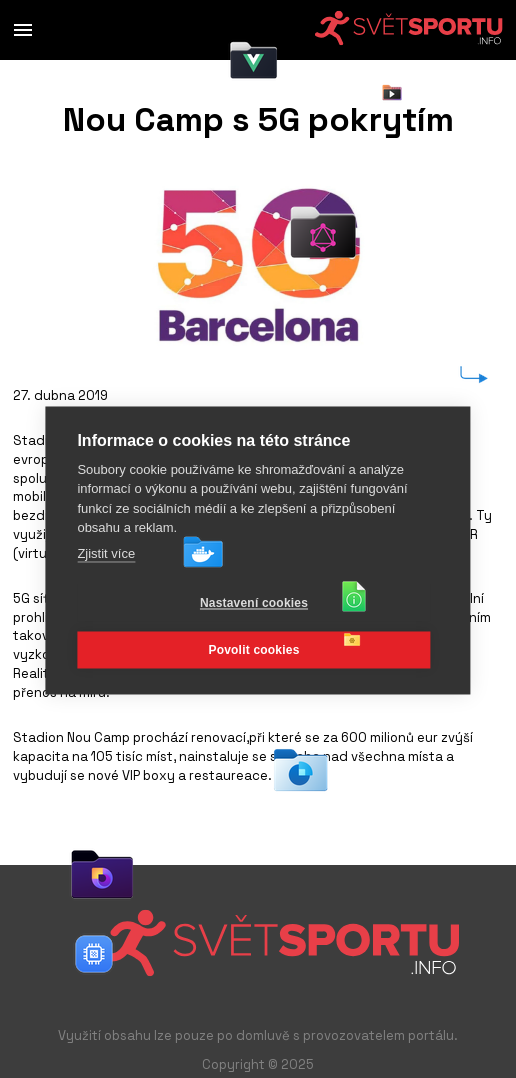 The width and height of the screenshot is (516, 1078). What do you see at coordinates (203, 553) in the screenshot?
I see `open folder containing docker projects` at bounding box center [203, 553].